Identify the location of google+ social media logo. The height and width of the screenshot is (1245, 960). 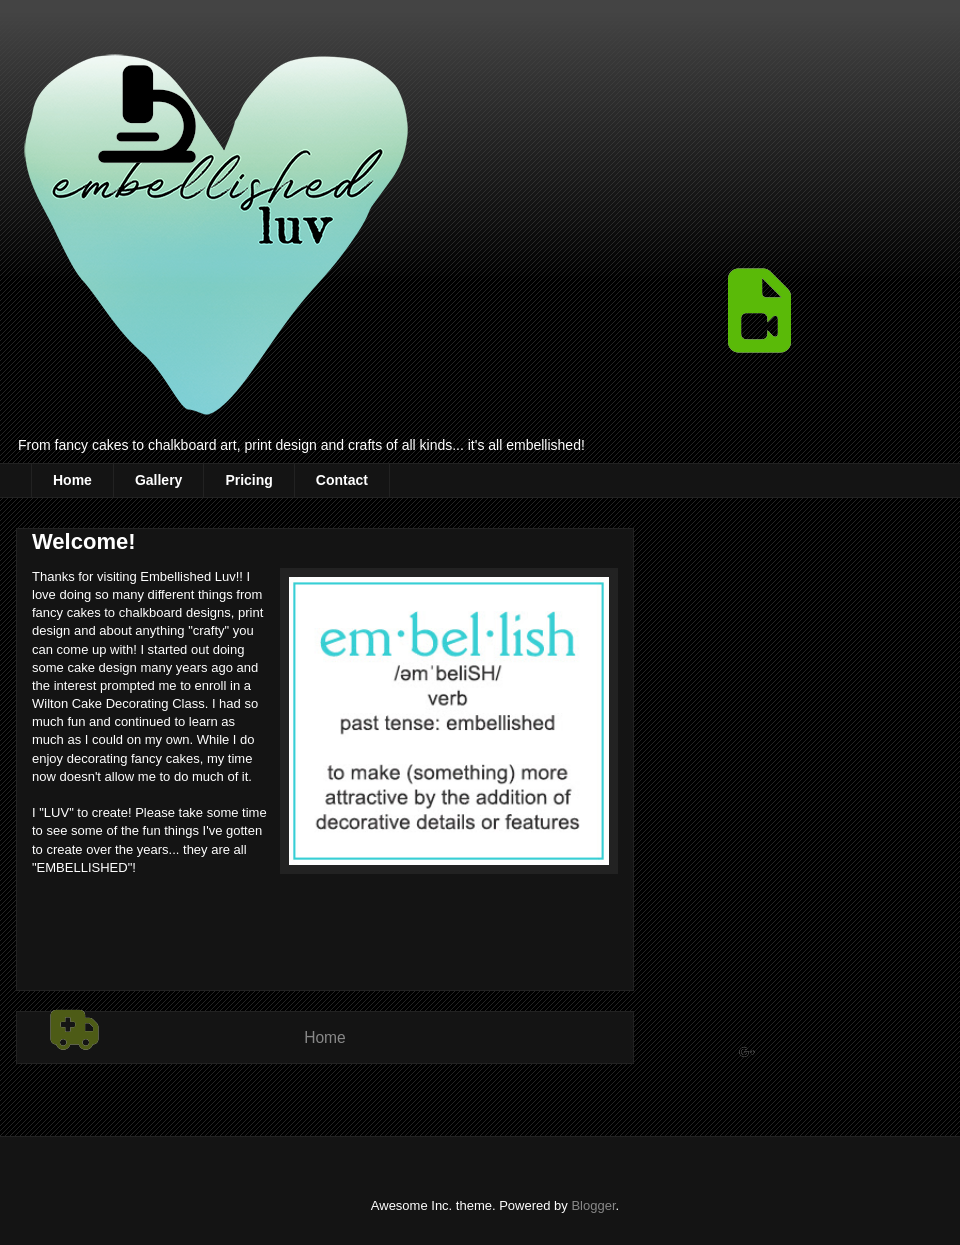
(747, 1052).